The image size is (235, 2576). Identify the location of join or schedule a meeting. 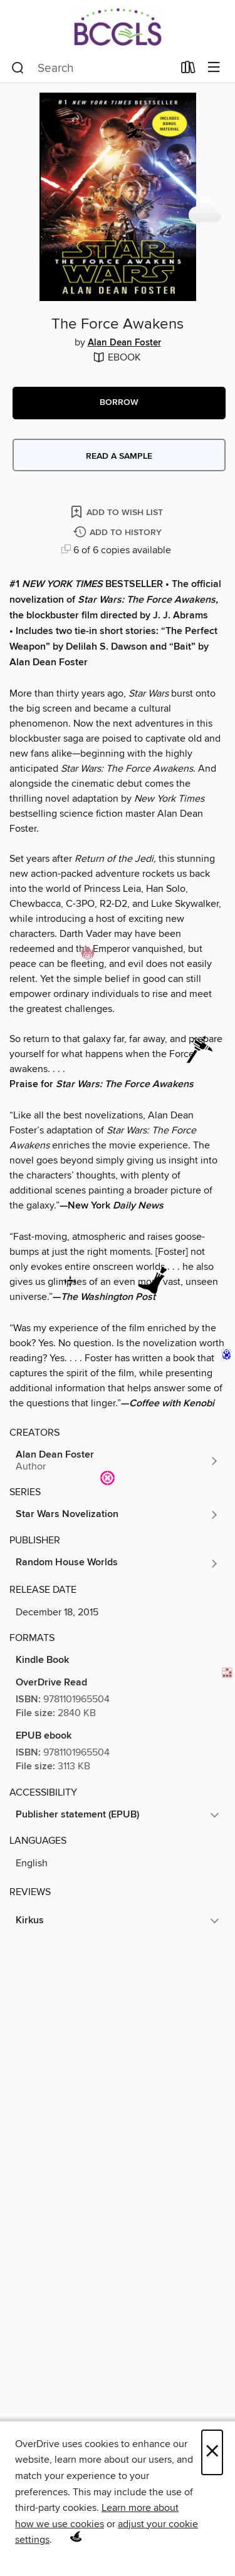
(70, 1281).